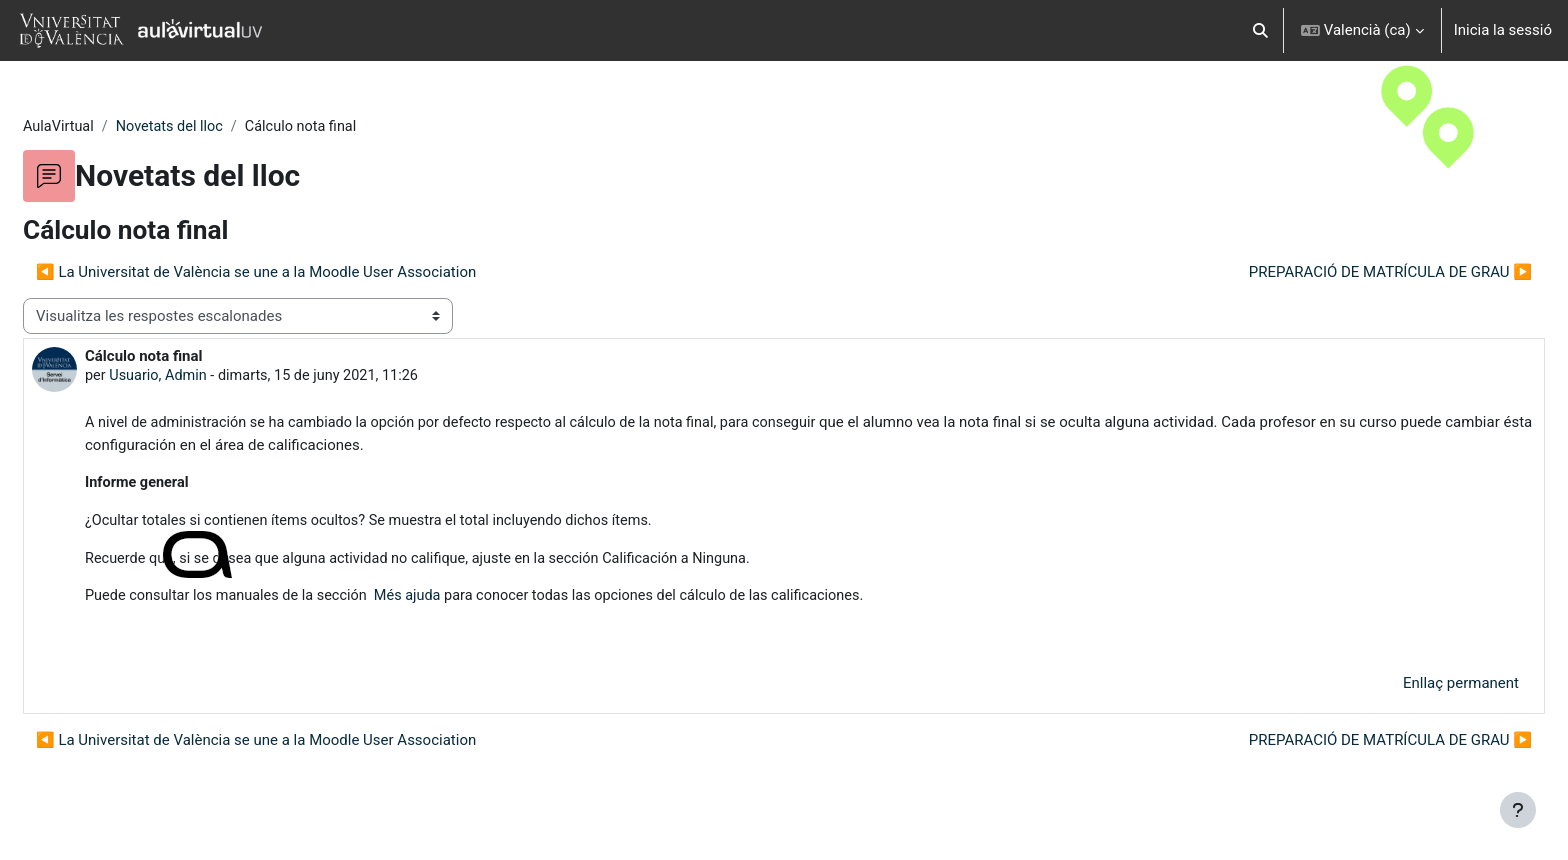 This screenshot has height=860, width=1568. What do you see at coordinates (197, 554) in the screenshot?
I see `AbbVie pharmaceutical company logo` at bounding box center [197, 554].